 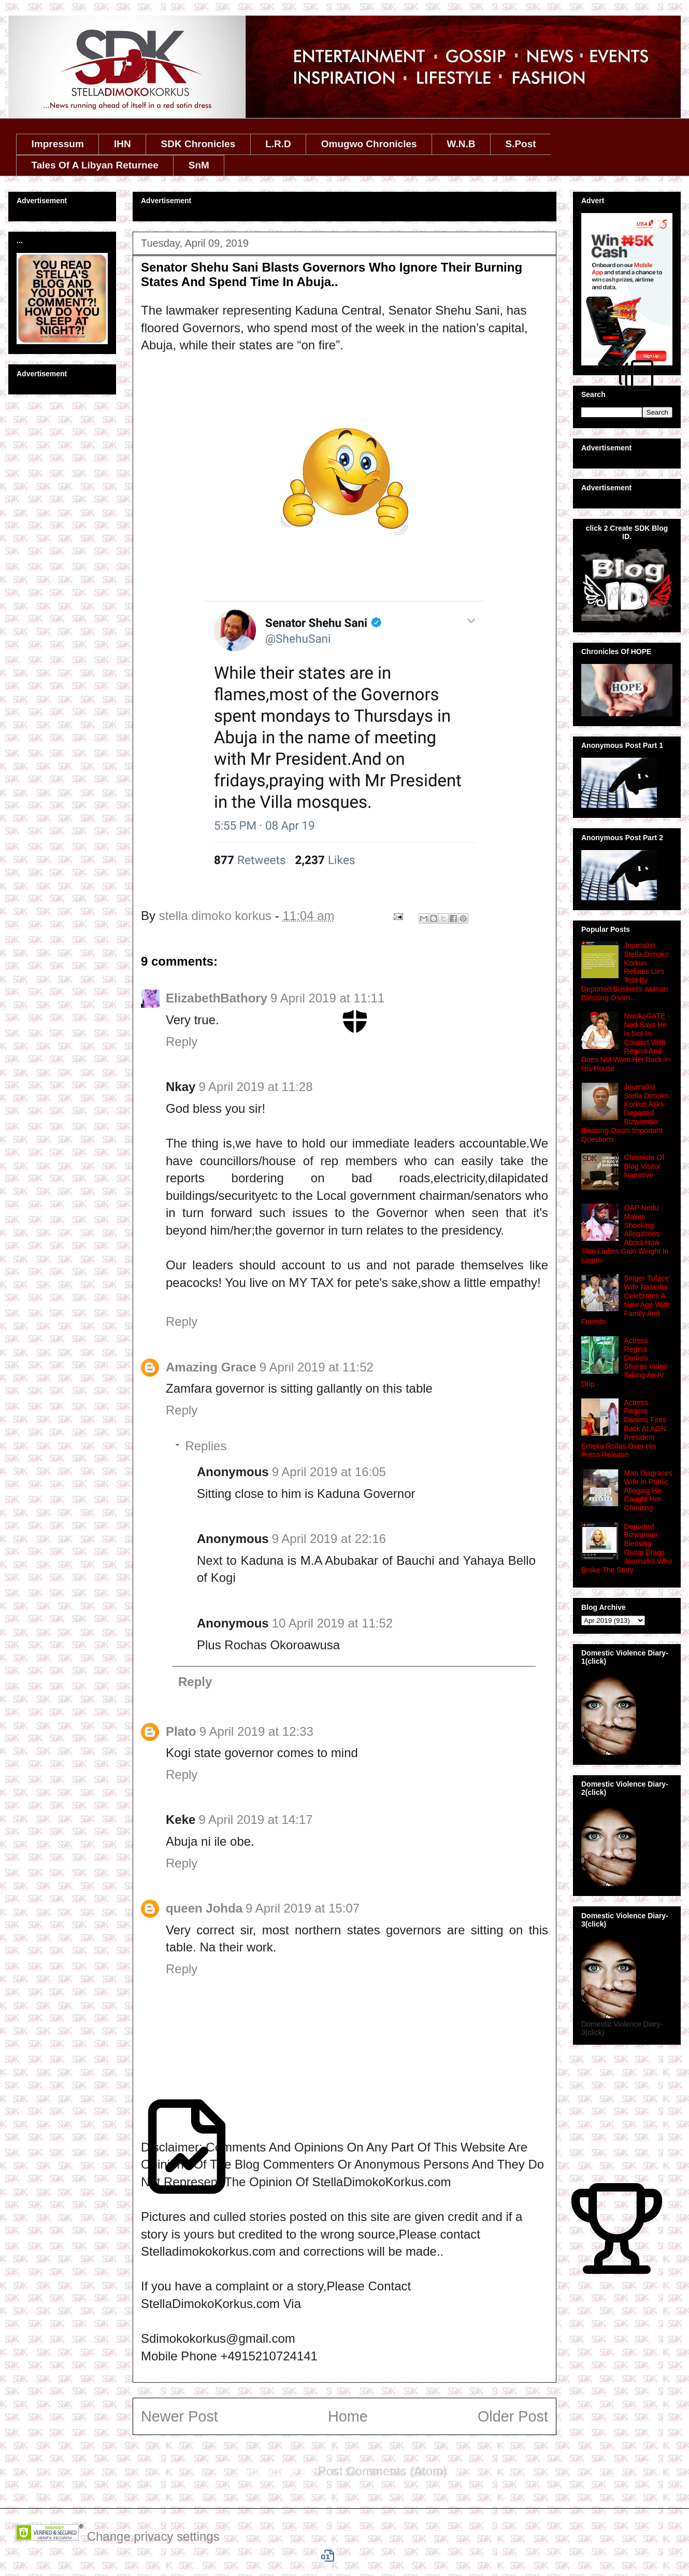 I want to click on view version history, so click(x=637, y=375).